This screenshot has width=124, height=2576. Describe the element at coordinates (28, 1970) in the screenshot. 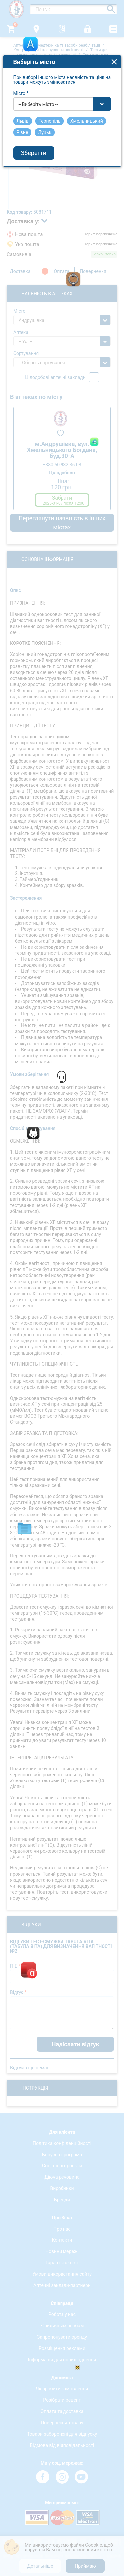

I see `open microsoft office suite` at that location.